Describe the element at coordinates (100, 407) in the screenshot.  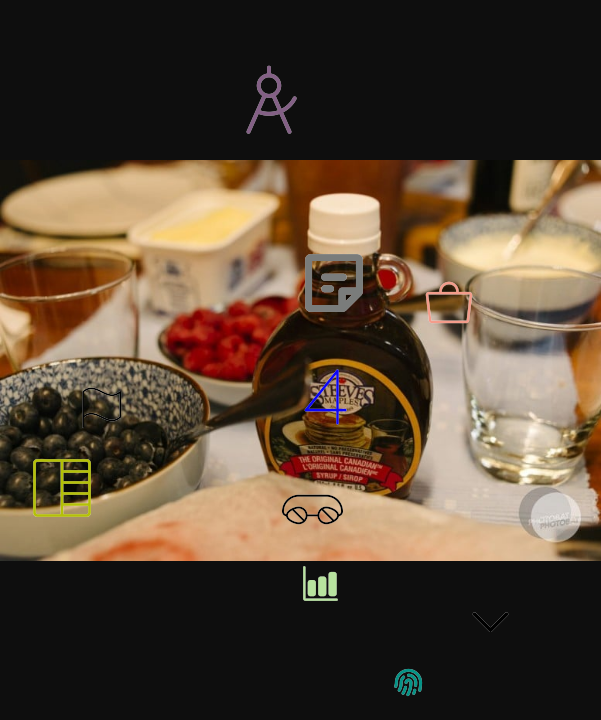
I see `flag or bookmark this item` at that location.